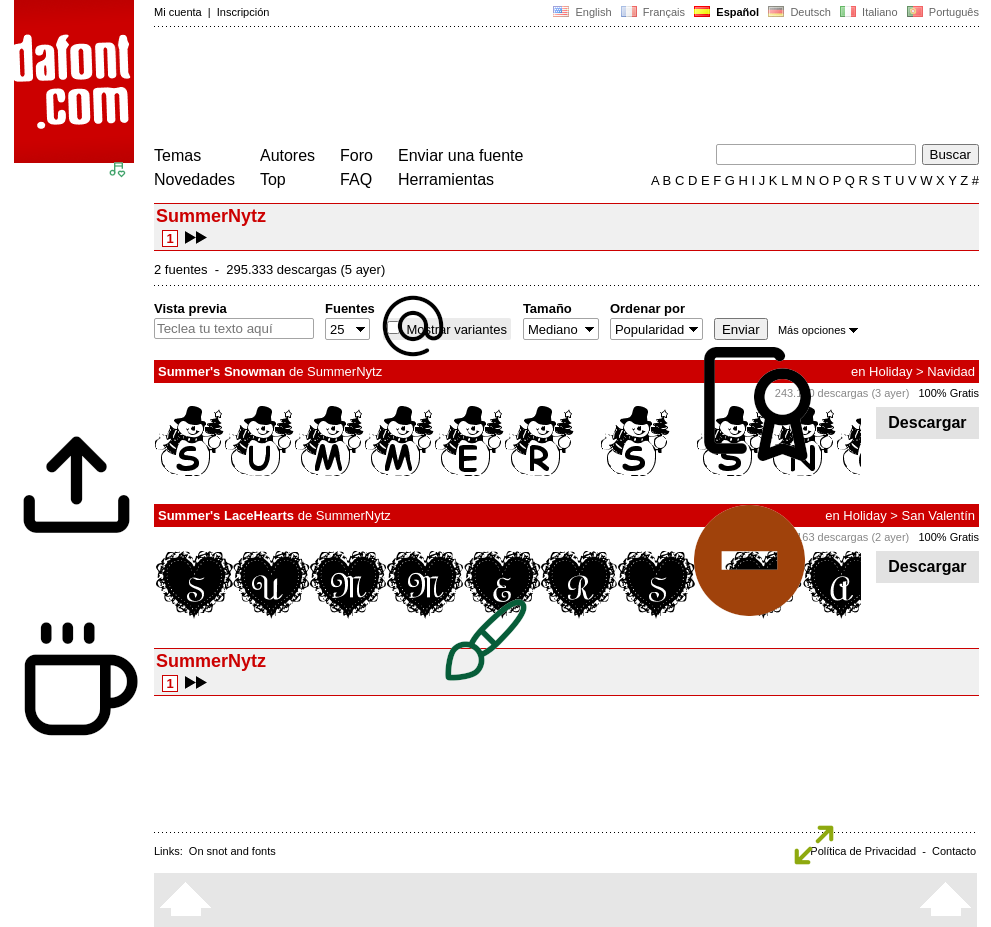 Image resolution: width=991 pixels, height=927 pixels. Describe the element at coordinates (78, 681) in the screenshot. I see `take a coffee break or set a break reminder` at that location.